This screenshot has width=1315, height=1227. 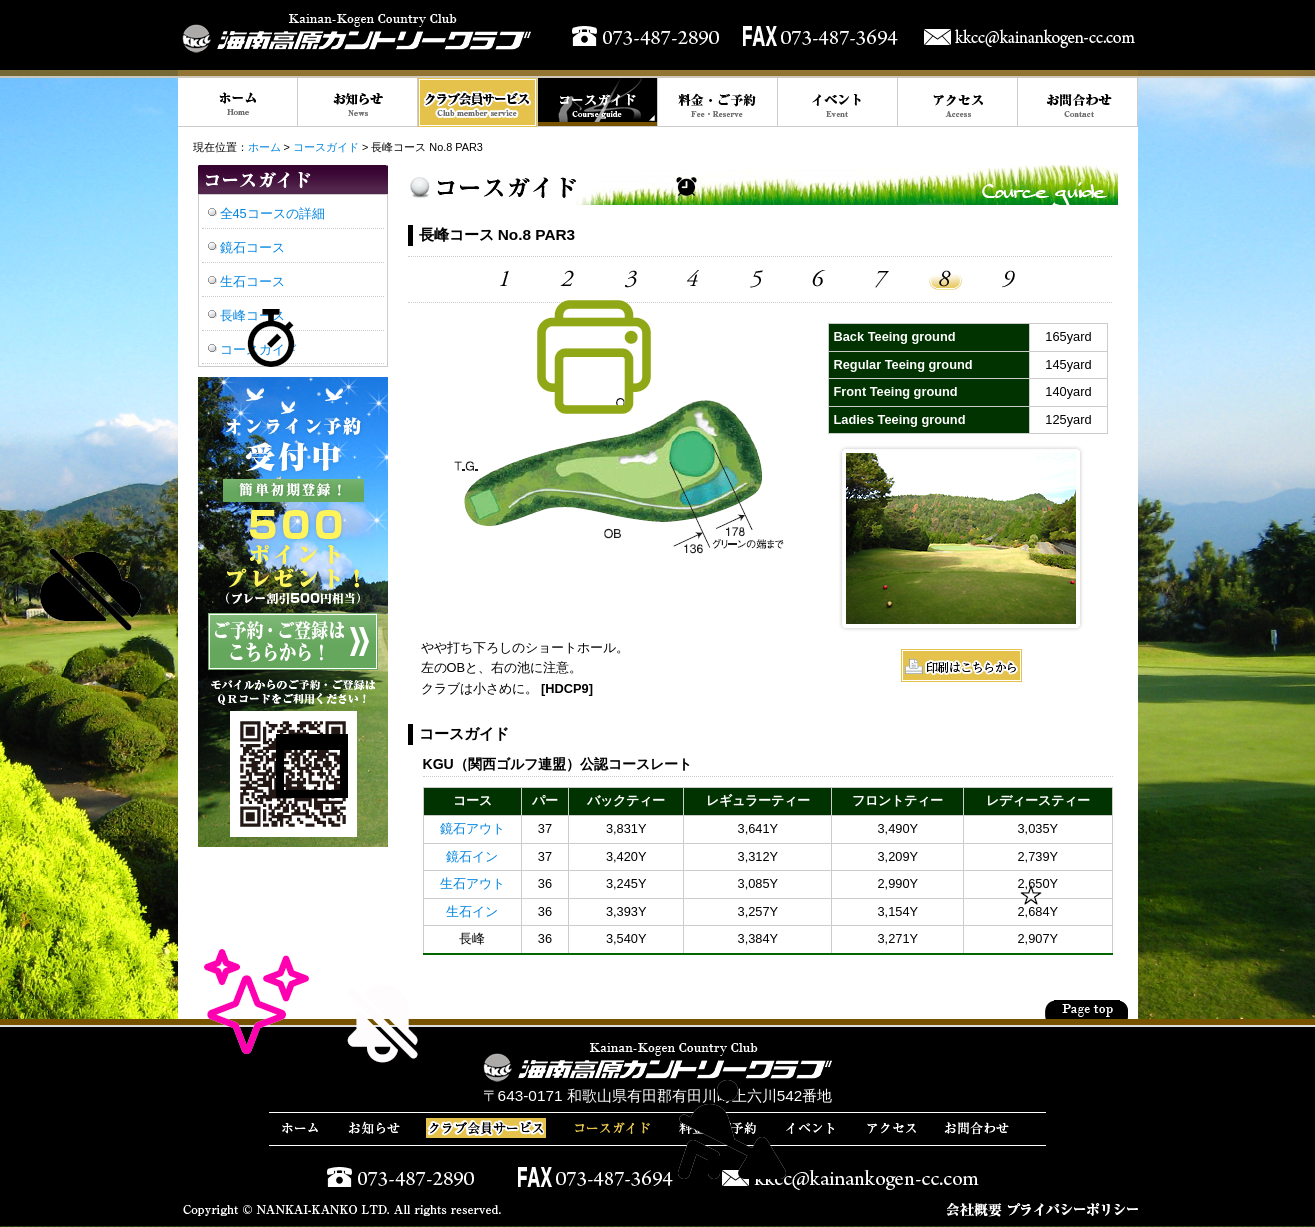 I want to click on indicates no cloud connection available, so click(x=90, y=589).